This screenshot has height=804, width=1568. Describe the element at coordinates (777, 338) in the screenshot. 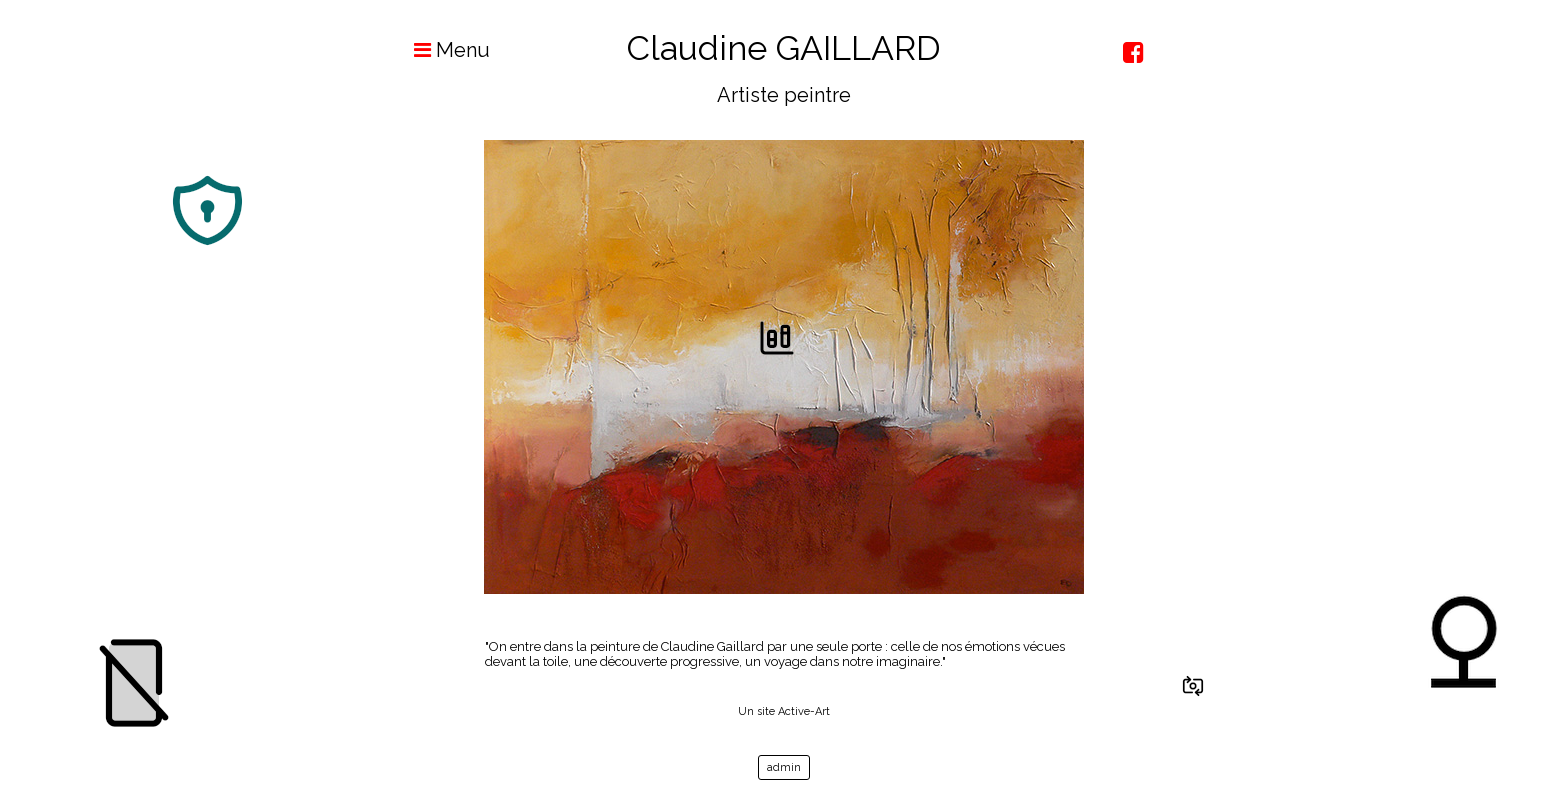

I see `view stacked column chart data` at that location.